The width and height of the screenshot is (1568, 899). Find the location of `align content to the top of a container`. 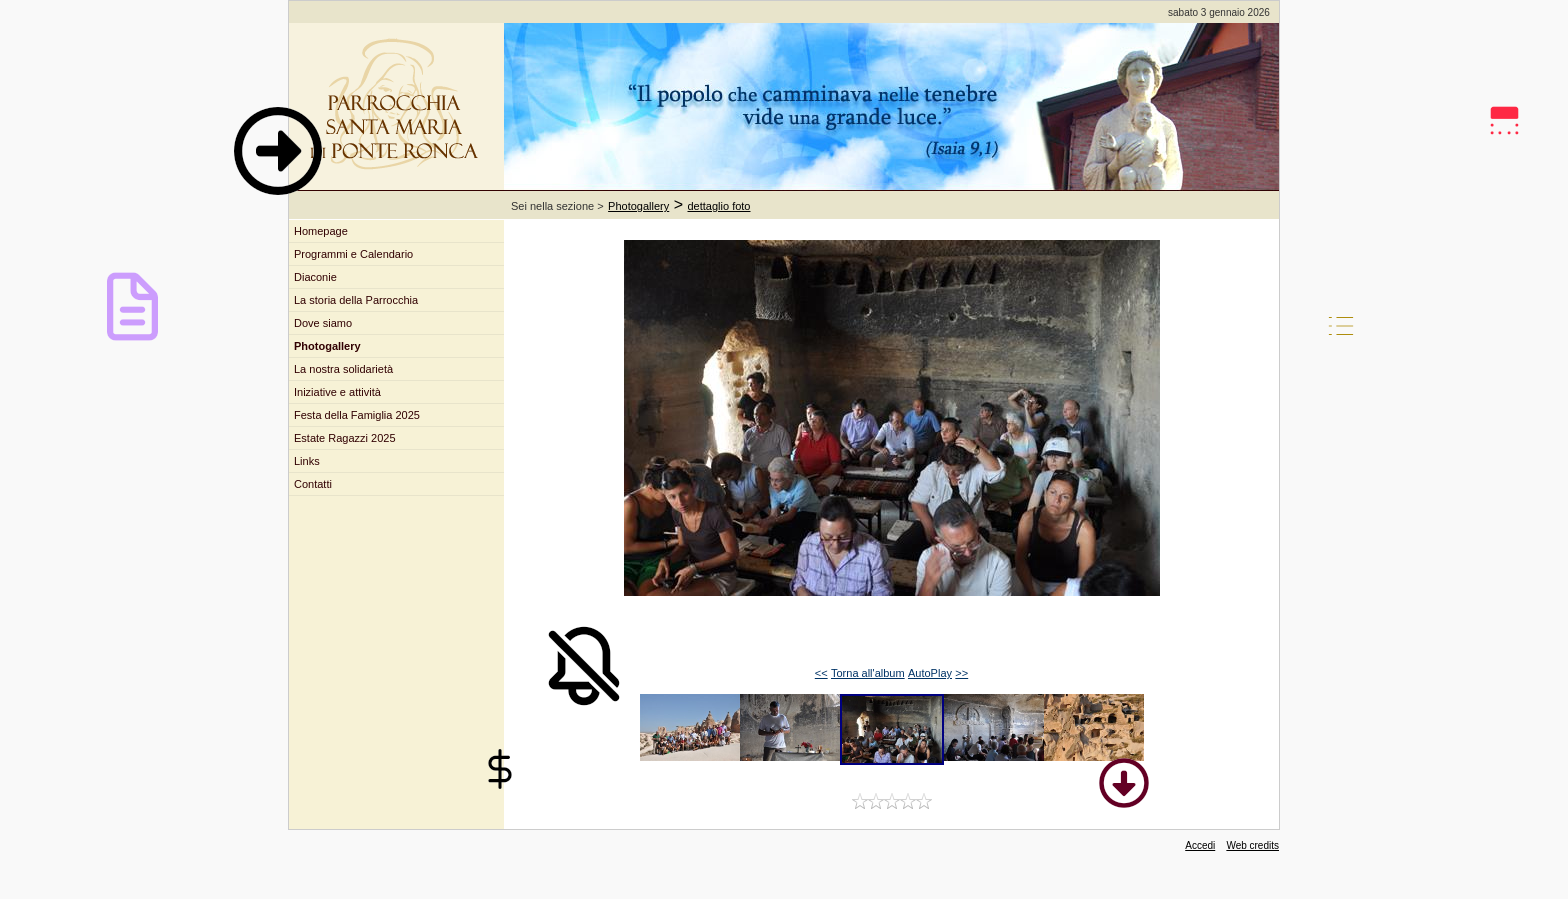

align content to the top of a container is located at coordinates (1504, 120).